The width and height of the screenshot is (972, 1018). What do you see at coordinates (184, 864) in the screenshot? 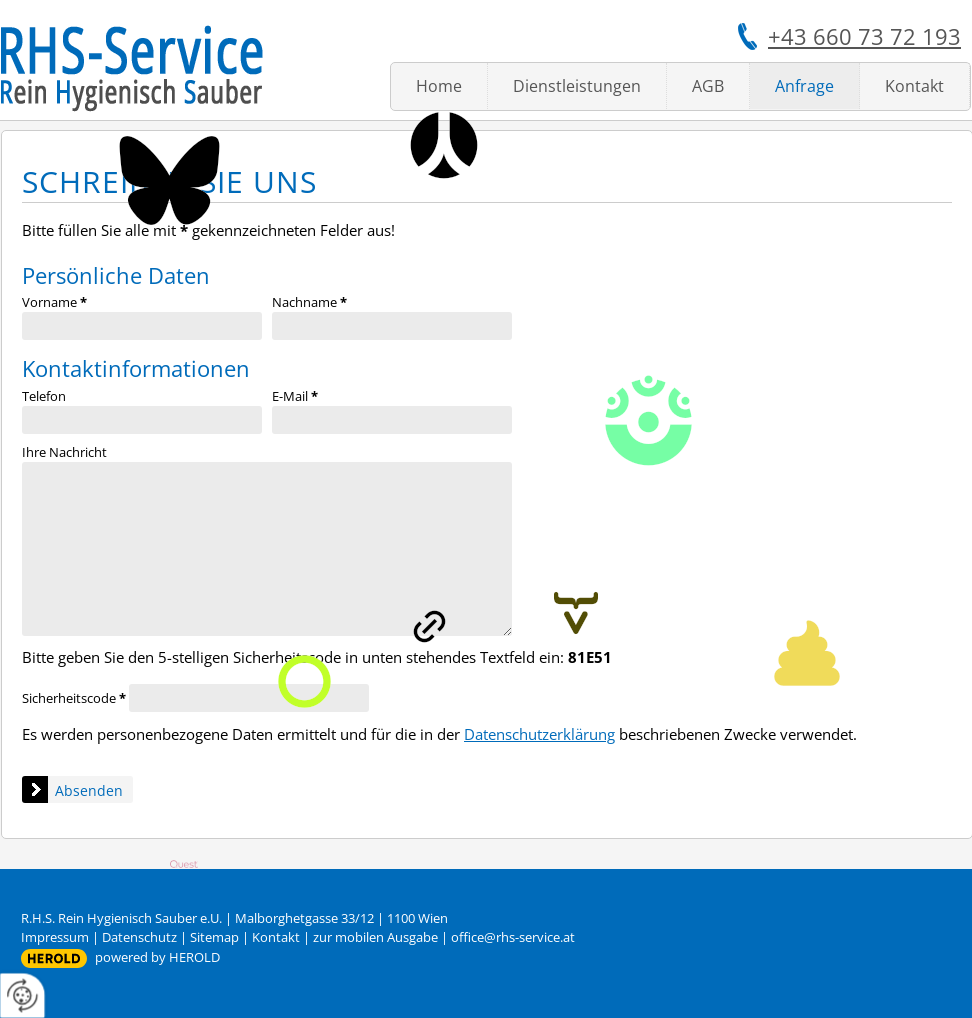
I see `Quest software or services branding` at bounding box center [184, 864].